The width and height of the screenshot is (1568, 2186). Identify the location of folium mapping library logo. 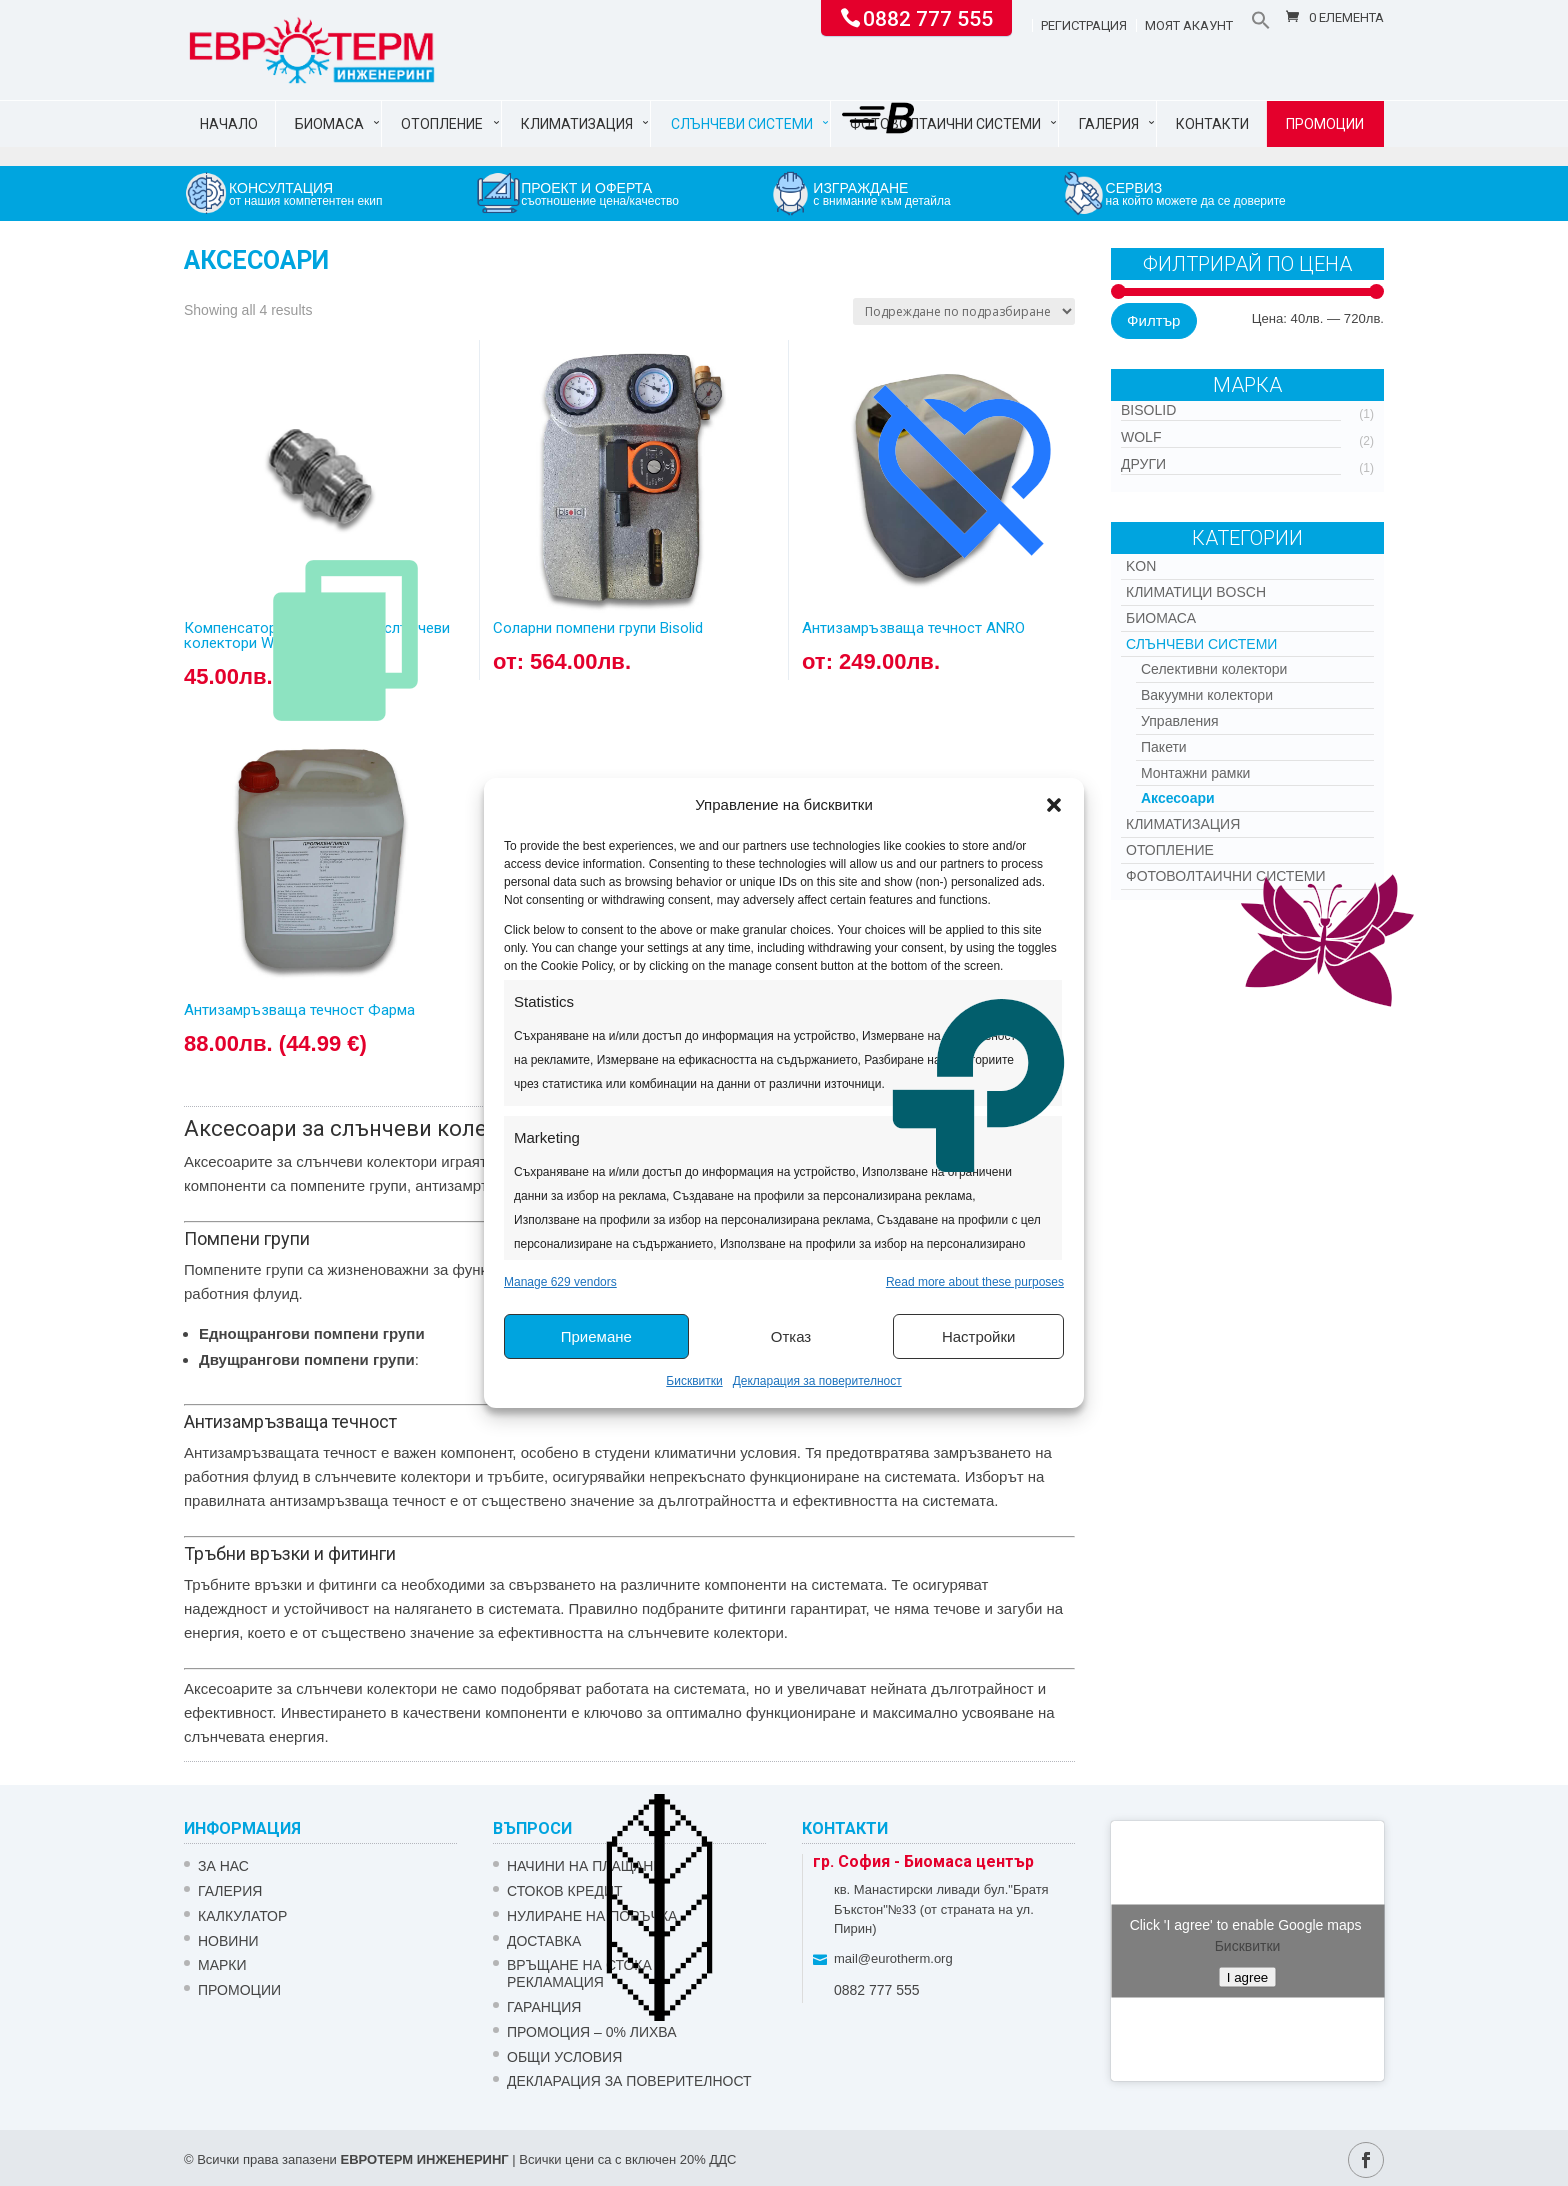
(659, 1907).